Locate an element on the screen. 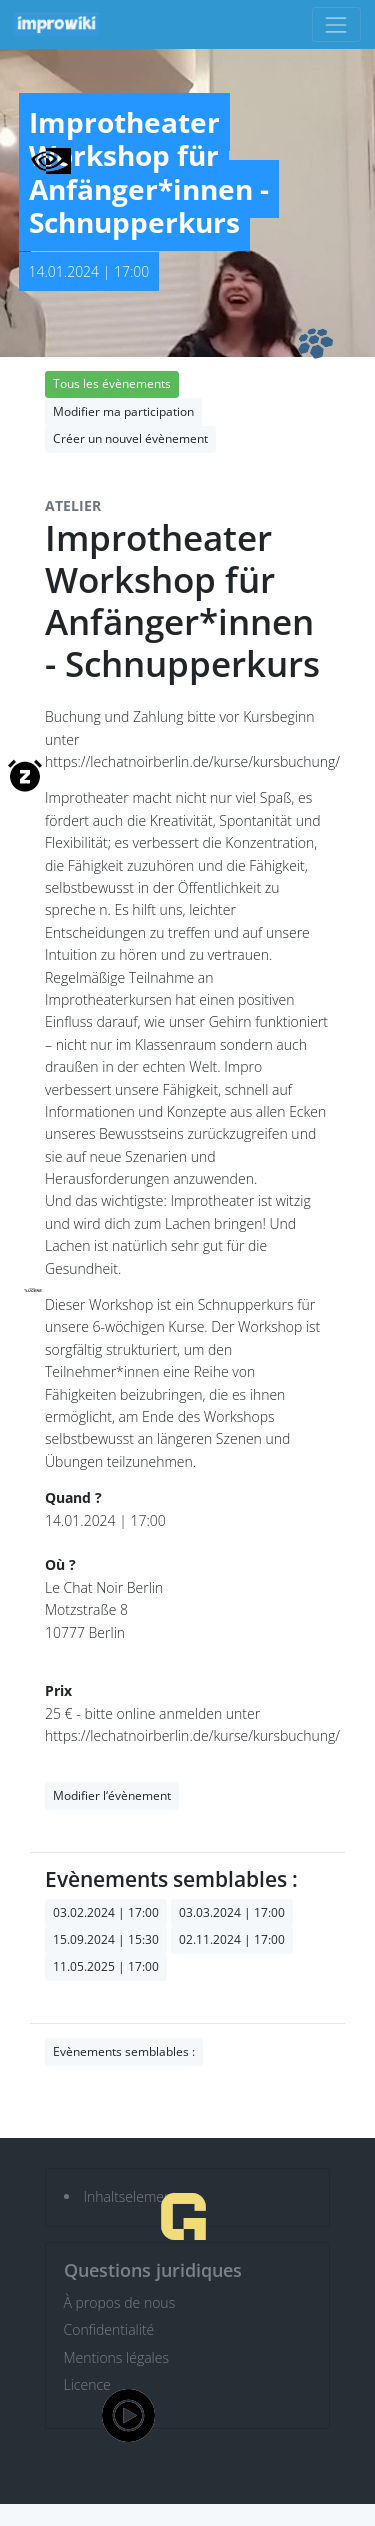 The width and height of the screenshot is (375, 2526). Grid.ai company logo is located at coordinates (183, 2216).